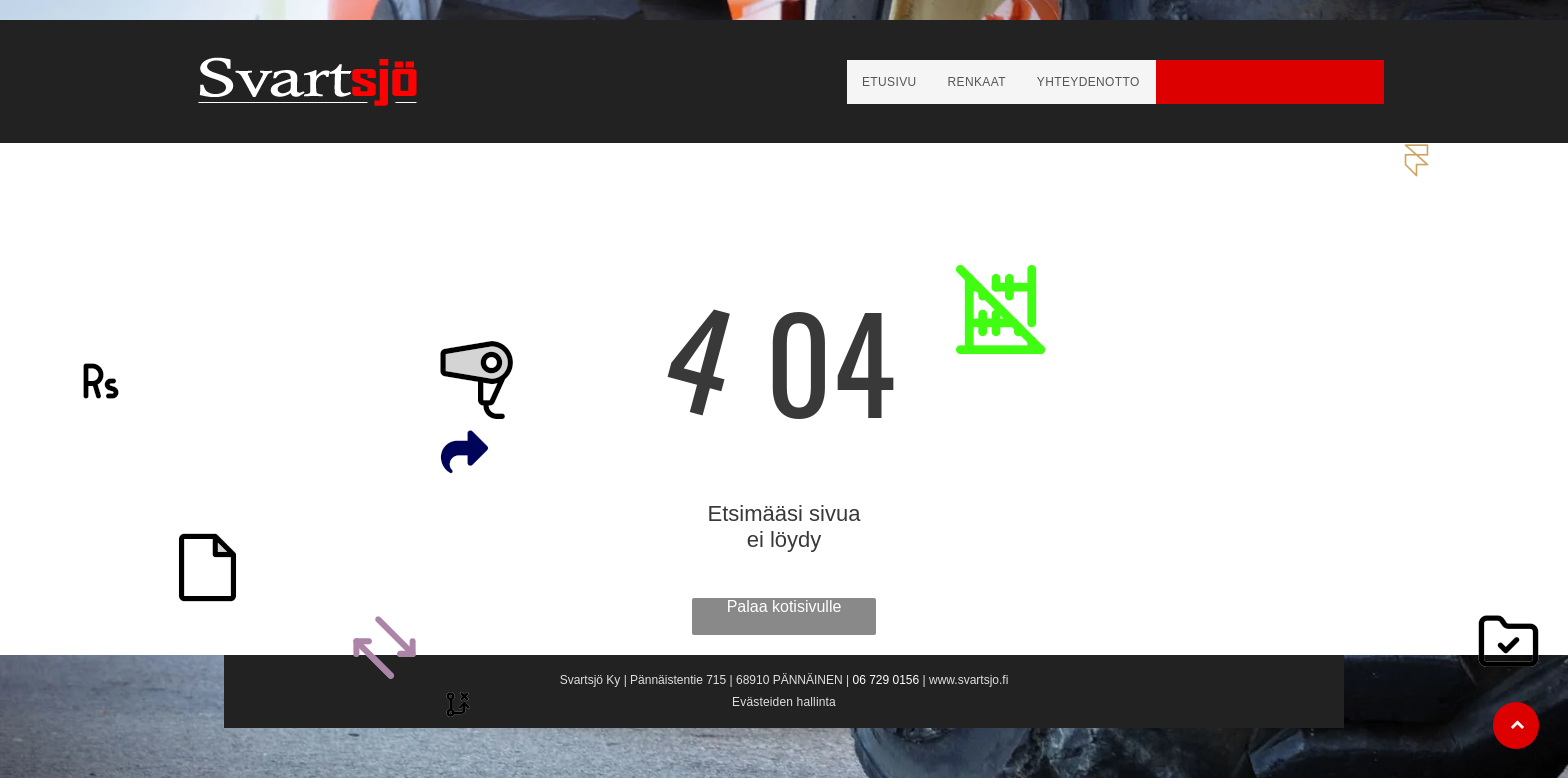 The image size is (1568, 778). I want to click on folder successfully verified or validated, so click(1508, 642).